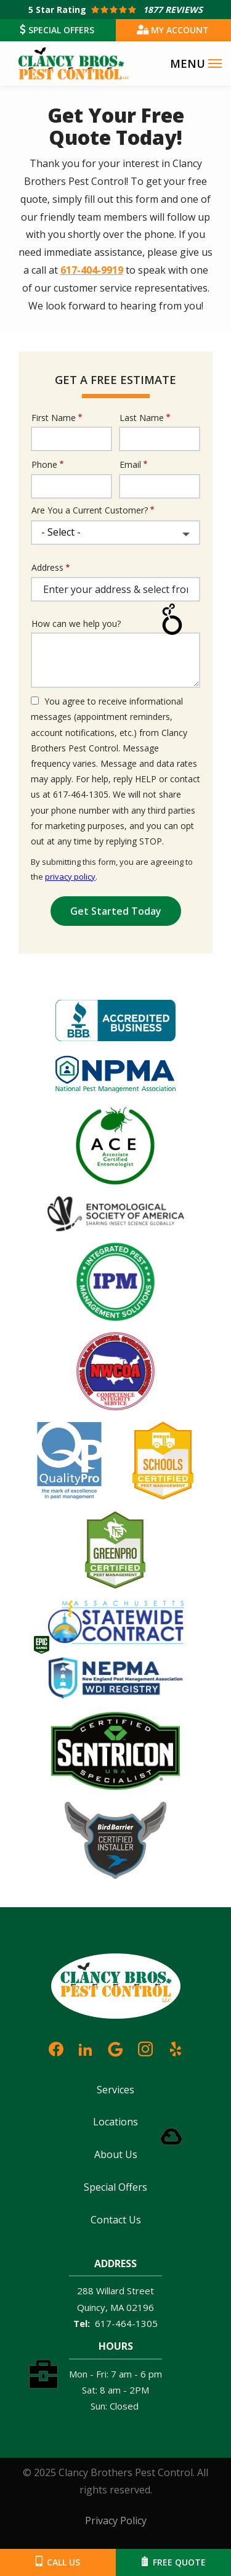 This screenshot has width=231, height=2576. What do you see at coordinates (70, 1609) in the screenshot?
I see `common workflow language logo` at bounding box center [70, 1609].